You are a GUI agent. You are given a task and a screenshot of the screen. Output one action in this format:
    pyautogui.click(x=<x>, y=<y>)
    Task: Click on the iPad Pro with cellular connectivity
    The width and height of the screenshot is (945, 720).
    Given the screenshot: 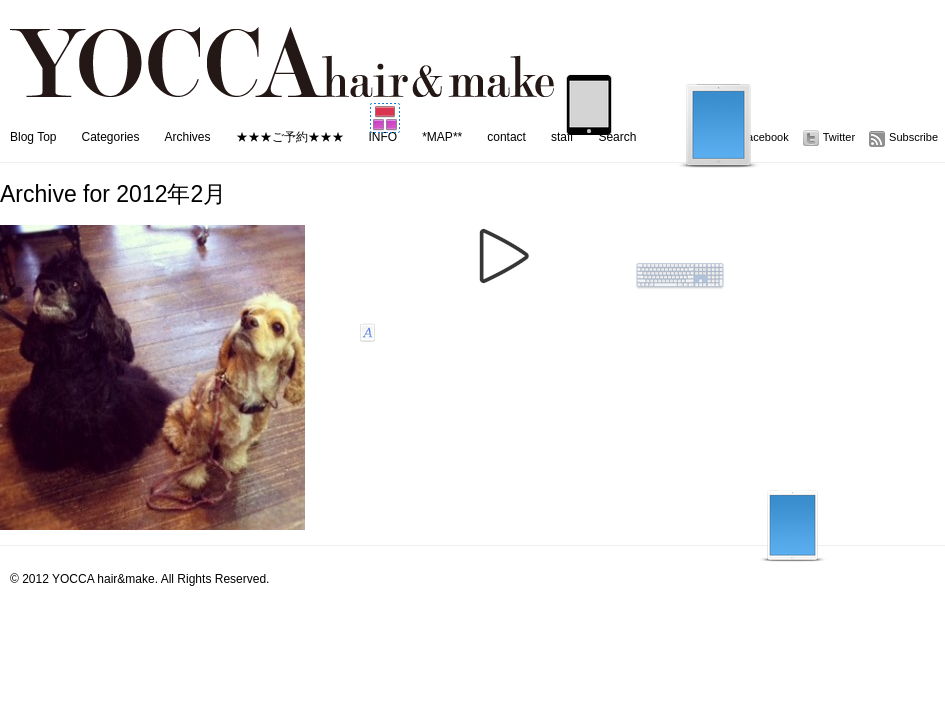 What is the action you would take?
    pyautogui.click(x=792, y=525)
    